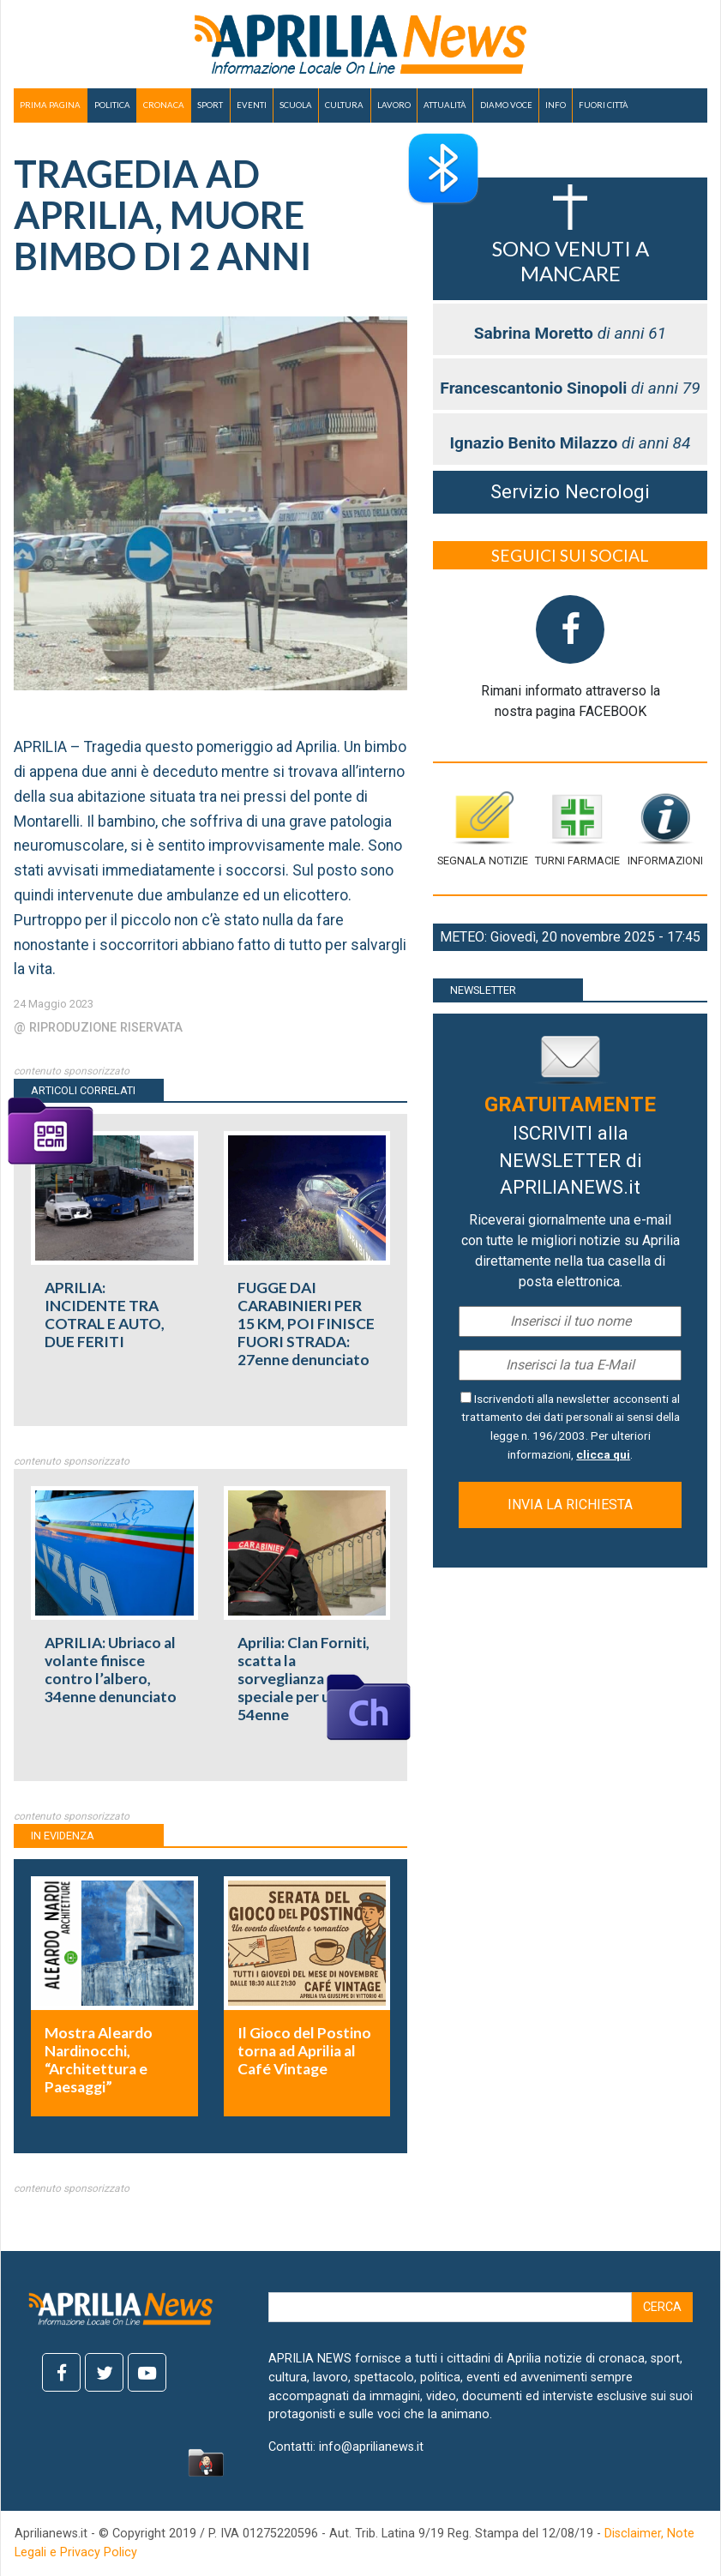 Image resolution: width=721 pixels, height=2576 pixels. What do you see at coordinates (71, 1958) in the screenshot?
I see `log out of the current session` at bounding box center [71, 1958].